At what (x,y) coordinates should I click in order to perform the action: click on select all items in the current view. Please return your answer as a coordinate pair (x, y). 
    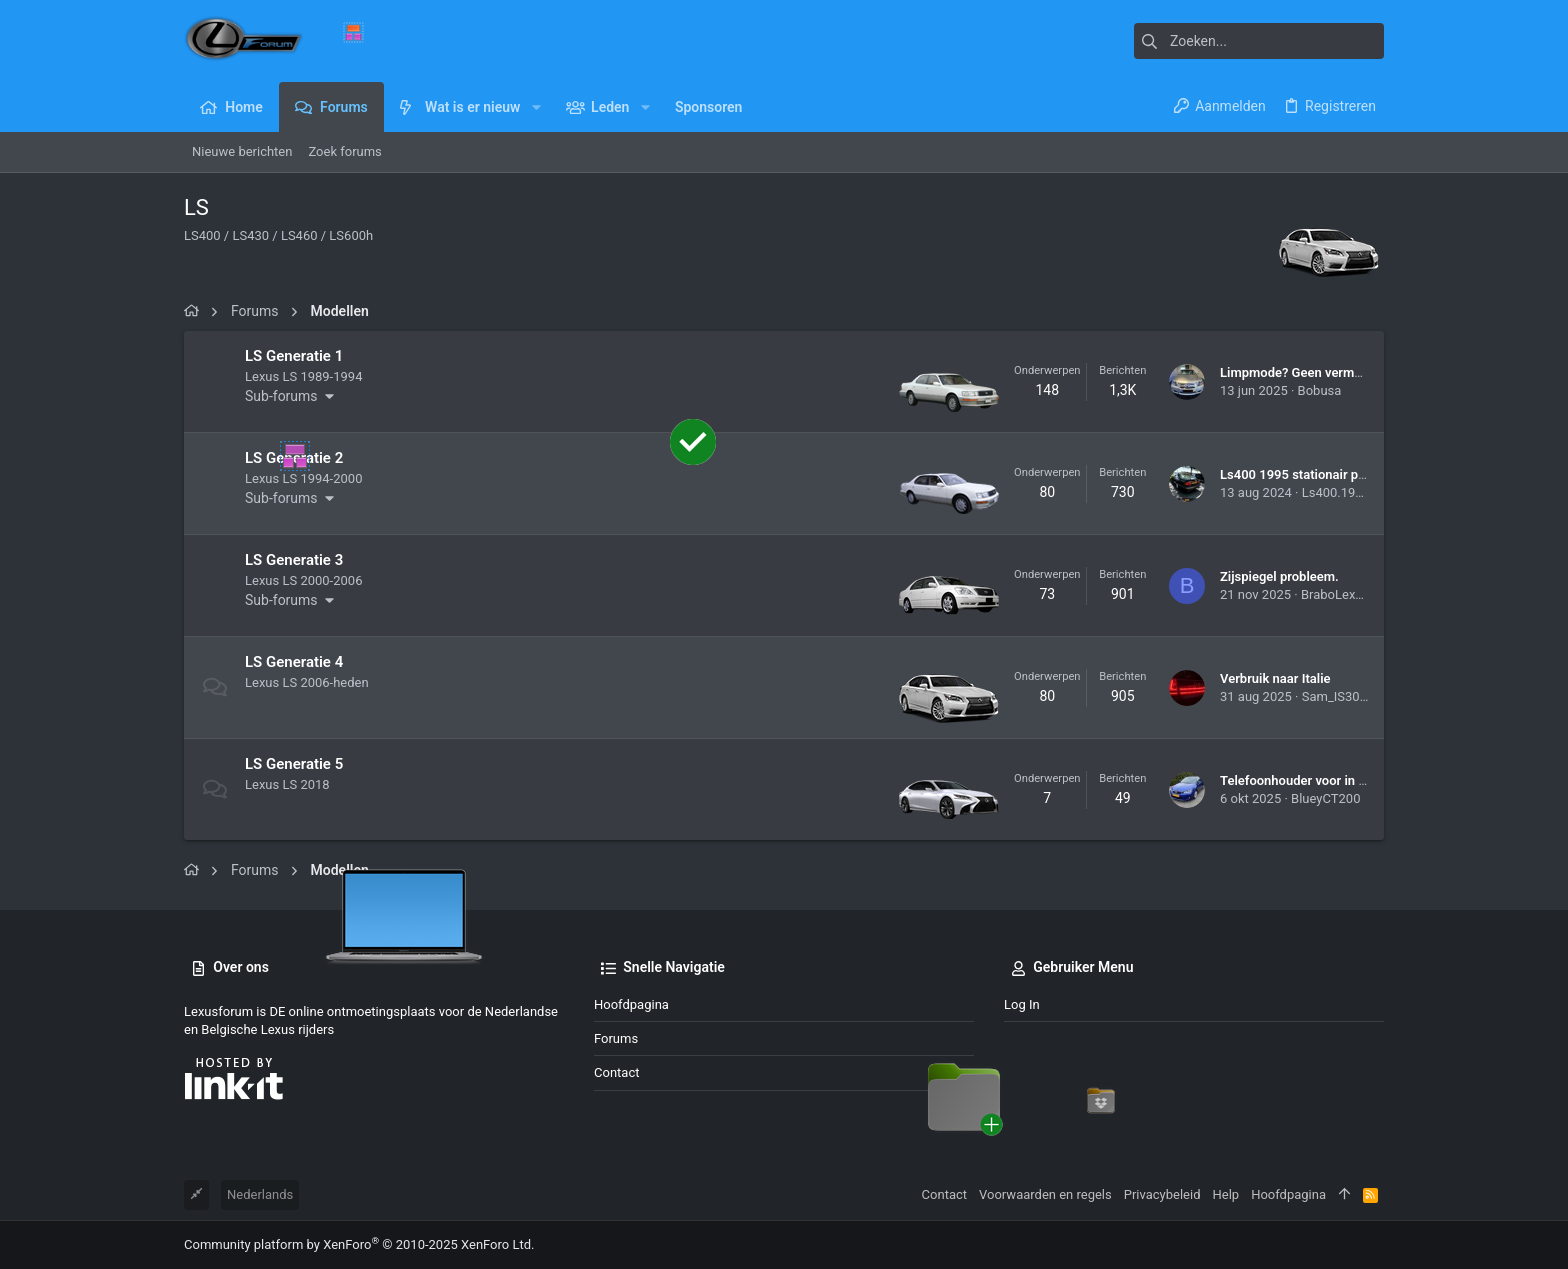
    Looking at the image, I should click on (295, 456).